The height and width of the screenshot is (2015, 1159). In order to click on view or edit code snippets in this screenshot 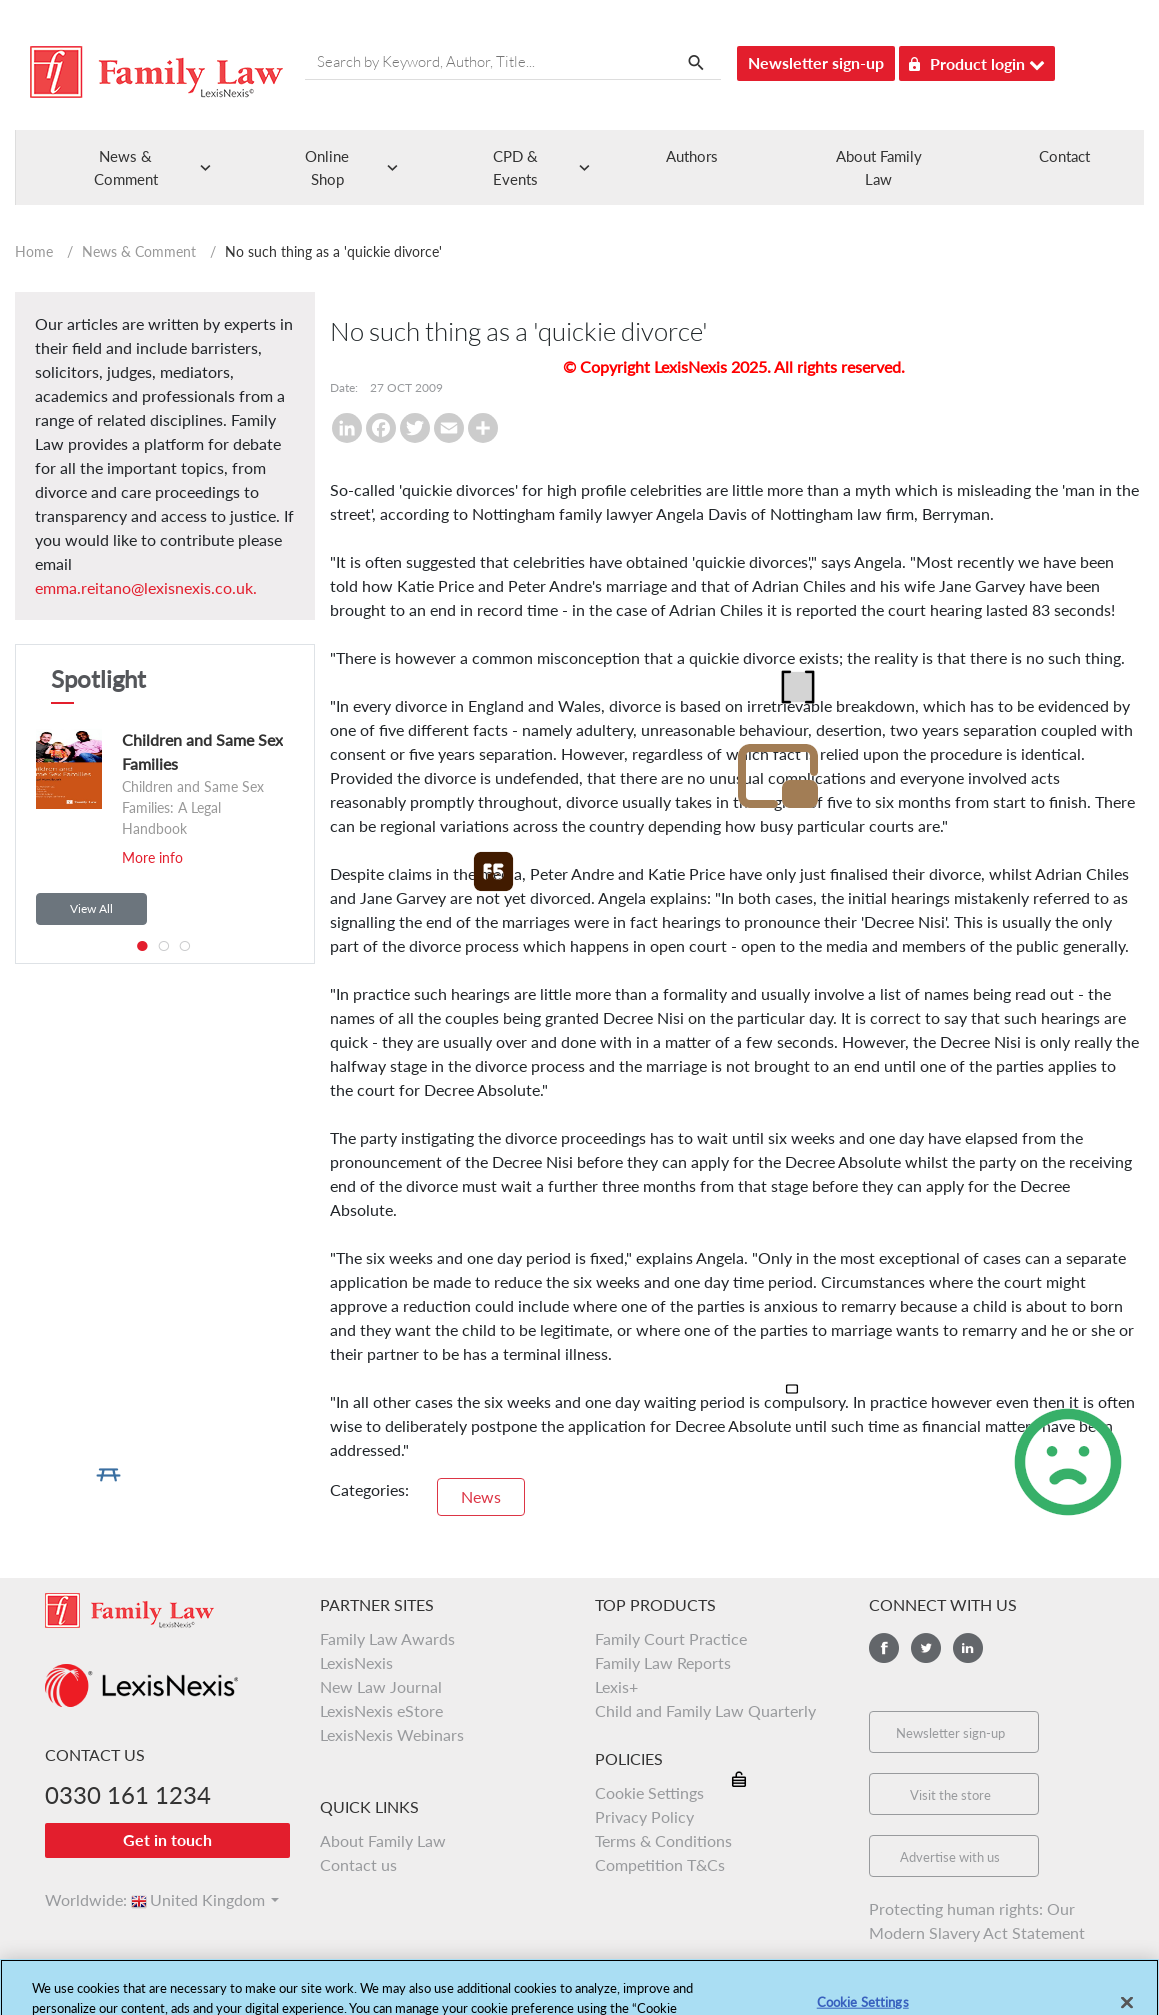, I will do `click(798, 687)`.